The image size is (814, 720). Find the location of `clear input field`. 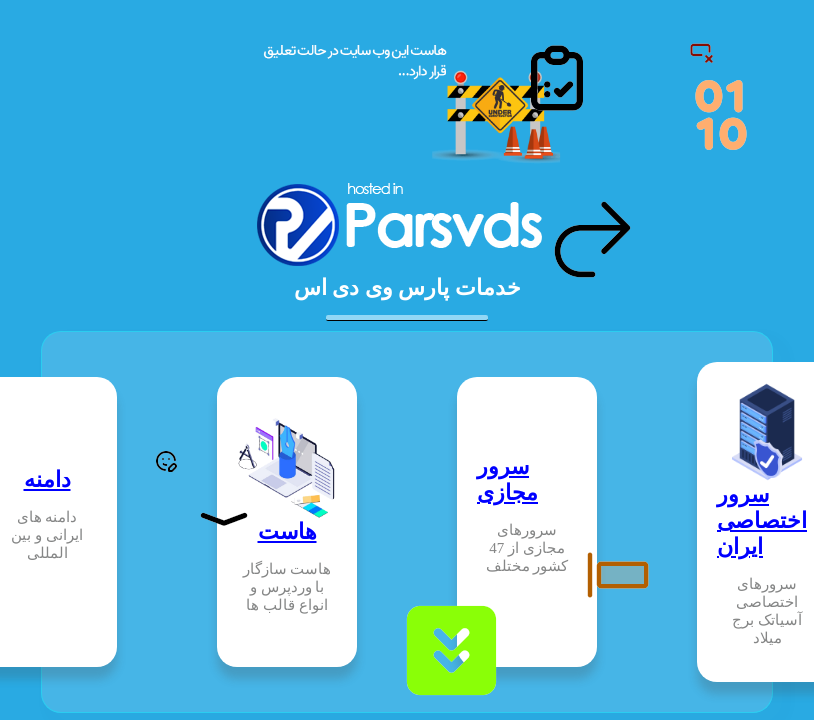

clear input field is located at coordinates (700, 50).